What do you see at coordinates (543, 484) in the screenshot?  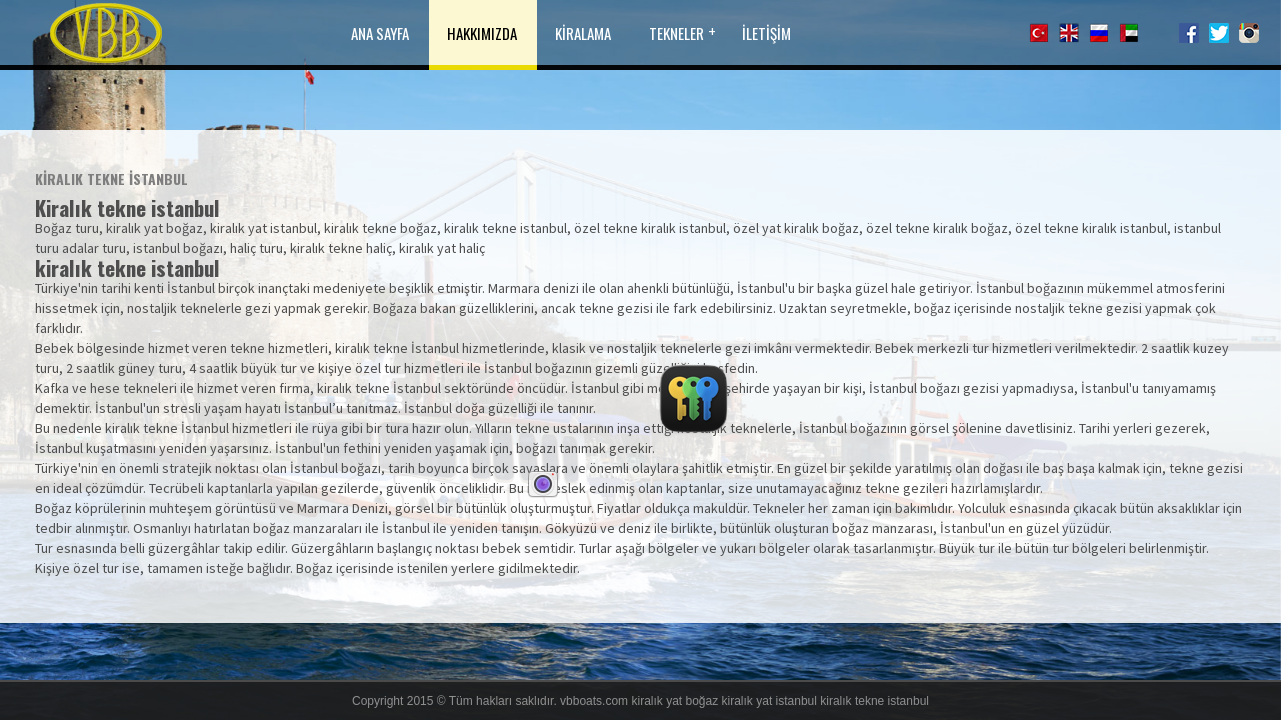 I see `open webcamoid camera application` at bounding box center [543, 484].